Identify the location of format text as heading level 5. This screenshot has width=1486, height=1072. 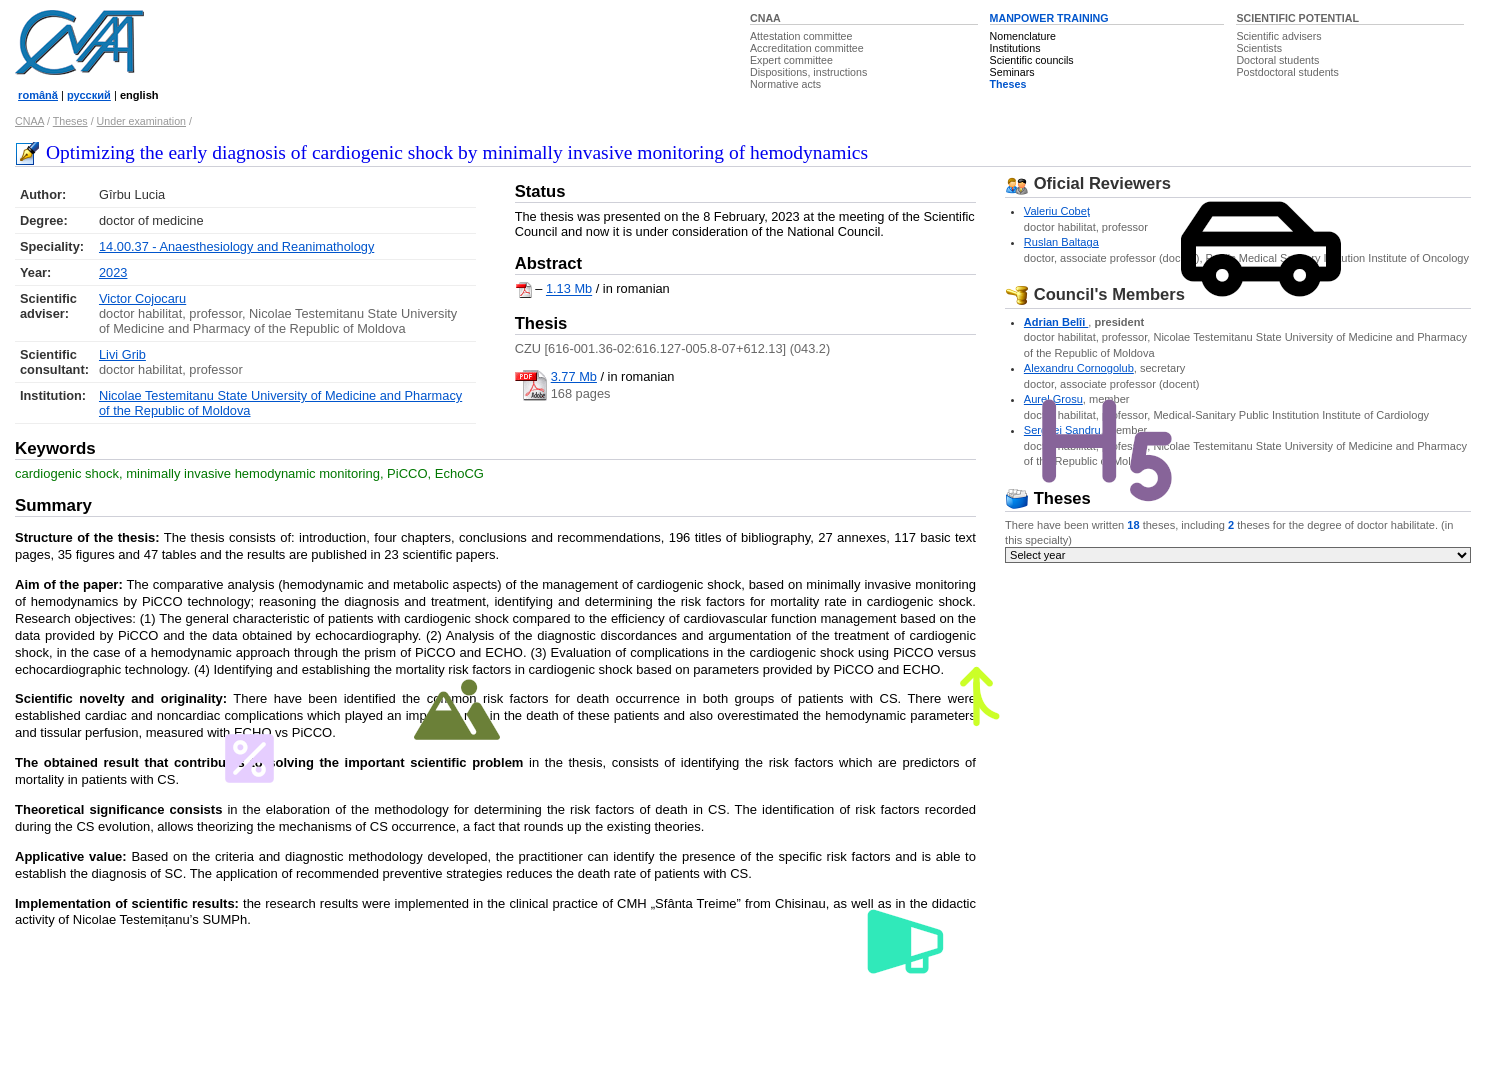
(1100, 448).